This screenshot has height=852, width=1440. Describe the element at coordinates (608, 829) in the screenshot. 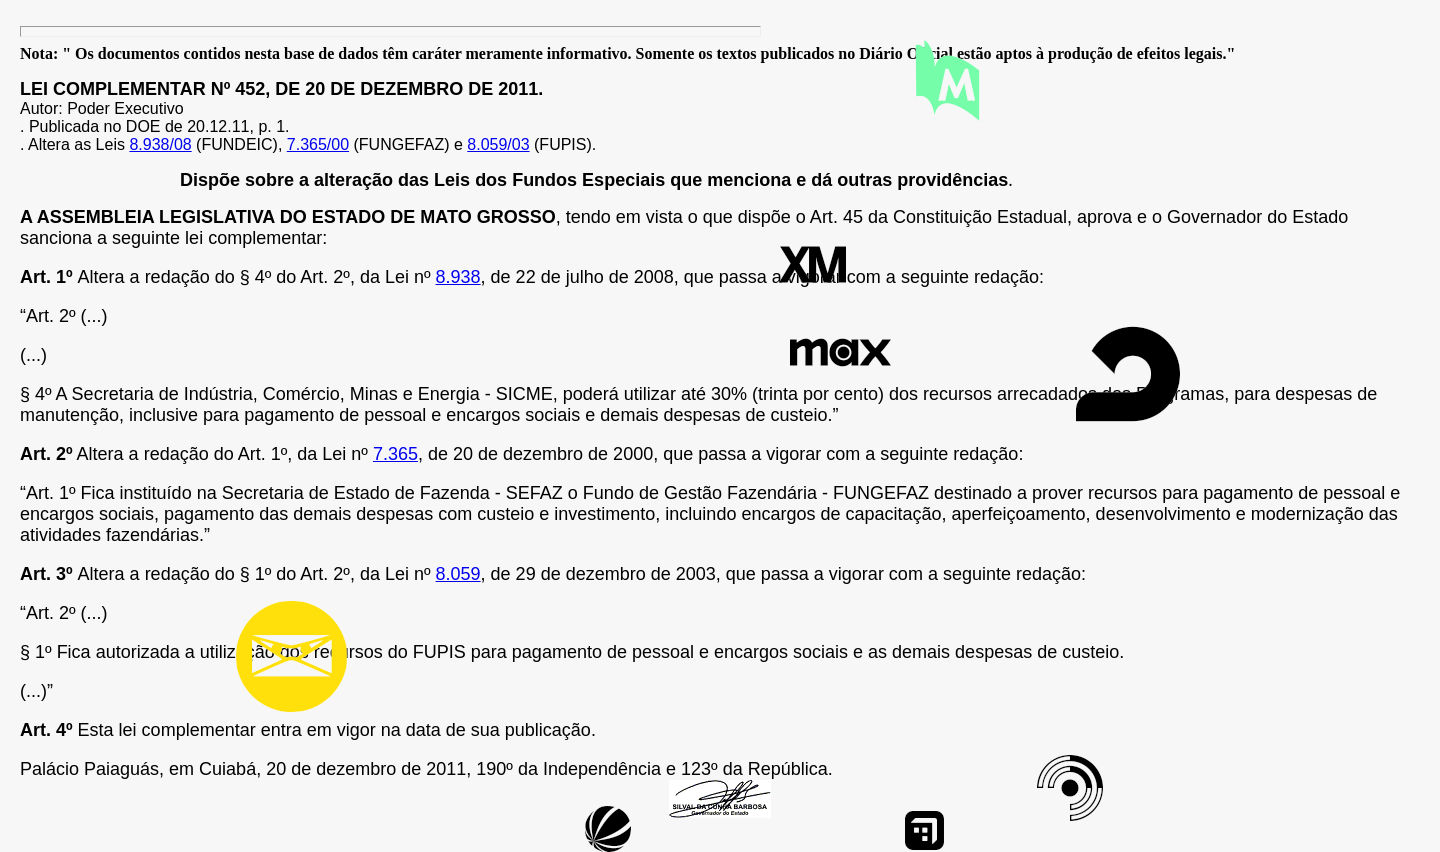

I see `sat.1 german television network logo` at that location.